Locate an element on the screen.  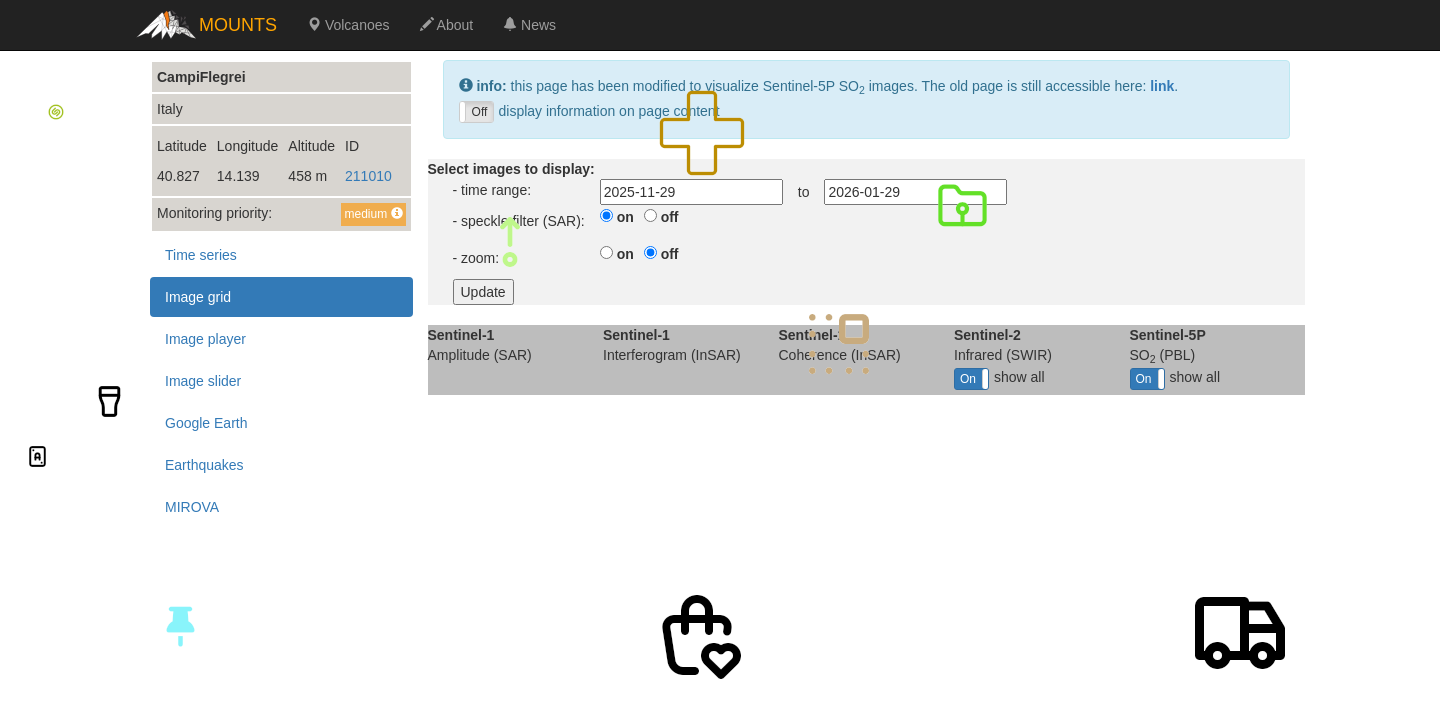
move item up in a list or sequence is located at coordinates (510, 242).